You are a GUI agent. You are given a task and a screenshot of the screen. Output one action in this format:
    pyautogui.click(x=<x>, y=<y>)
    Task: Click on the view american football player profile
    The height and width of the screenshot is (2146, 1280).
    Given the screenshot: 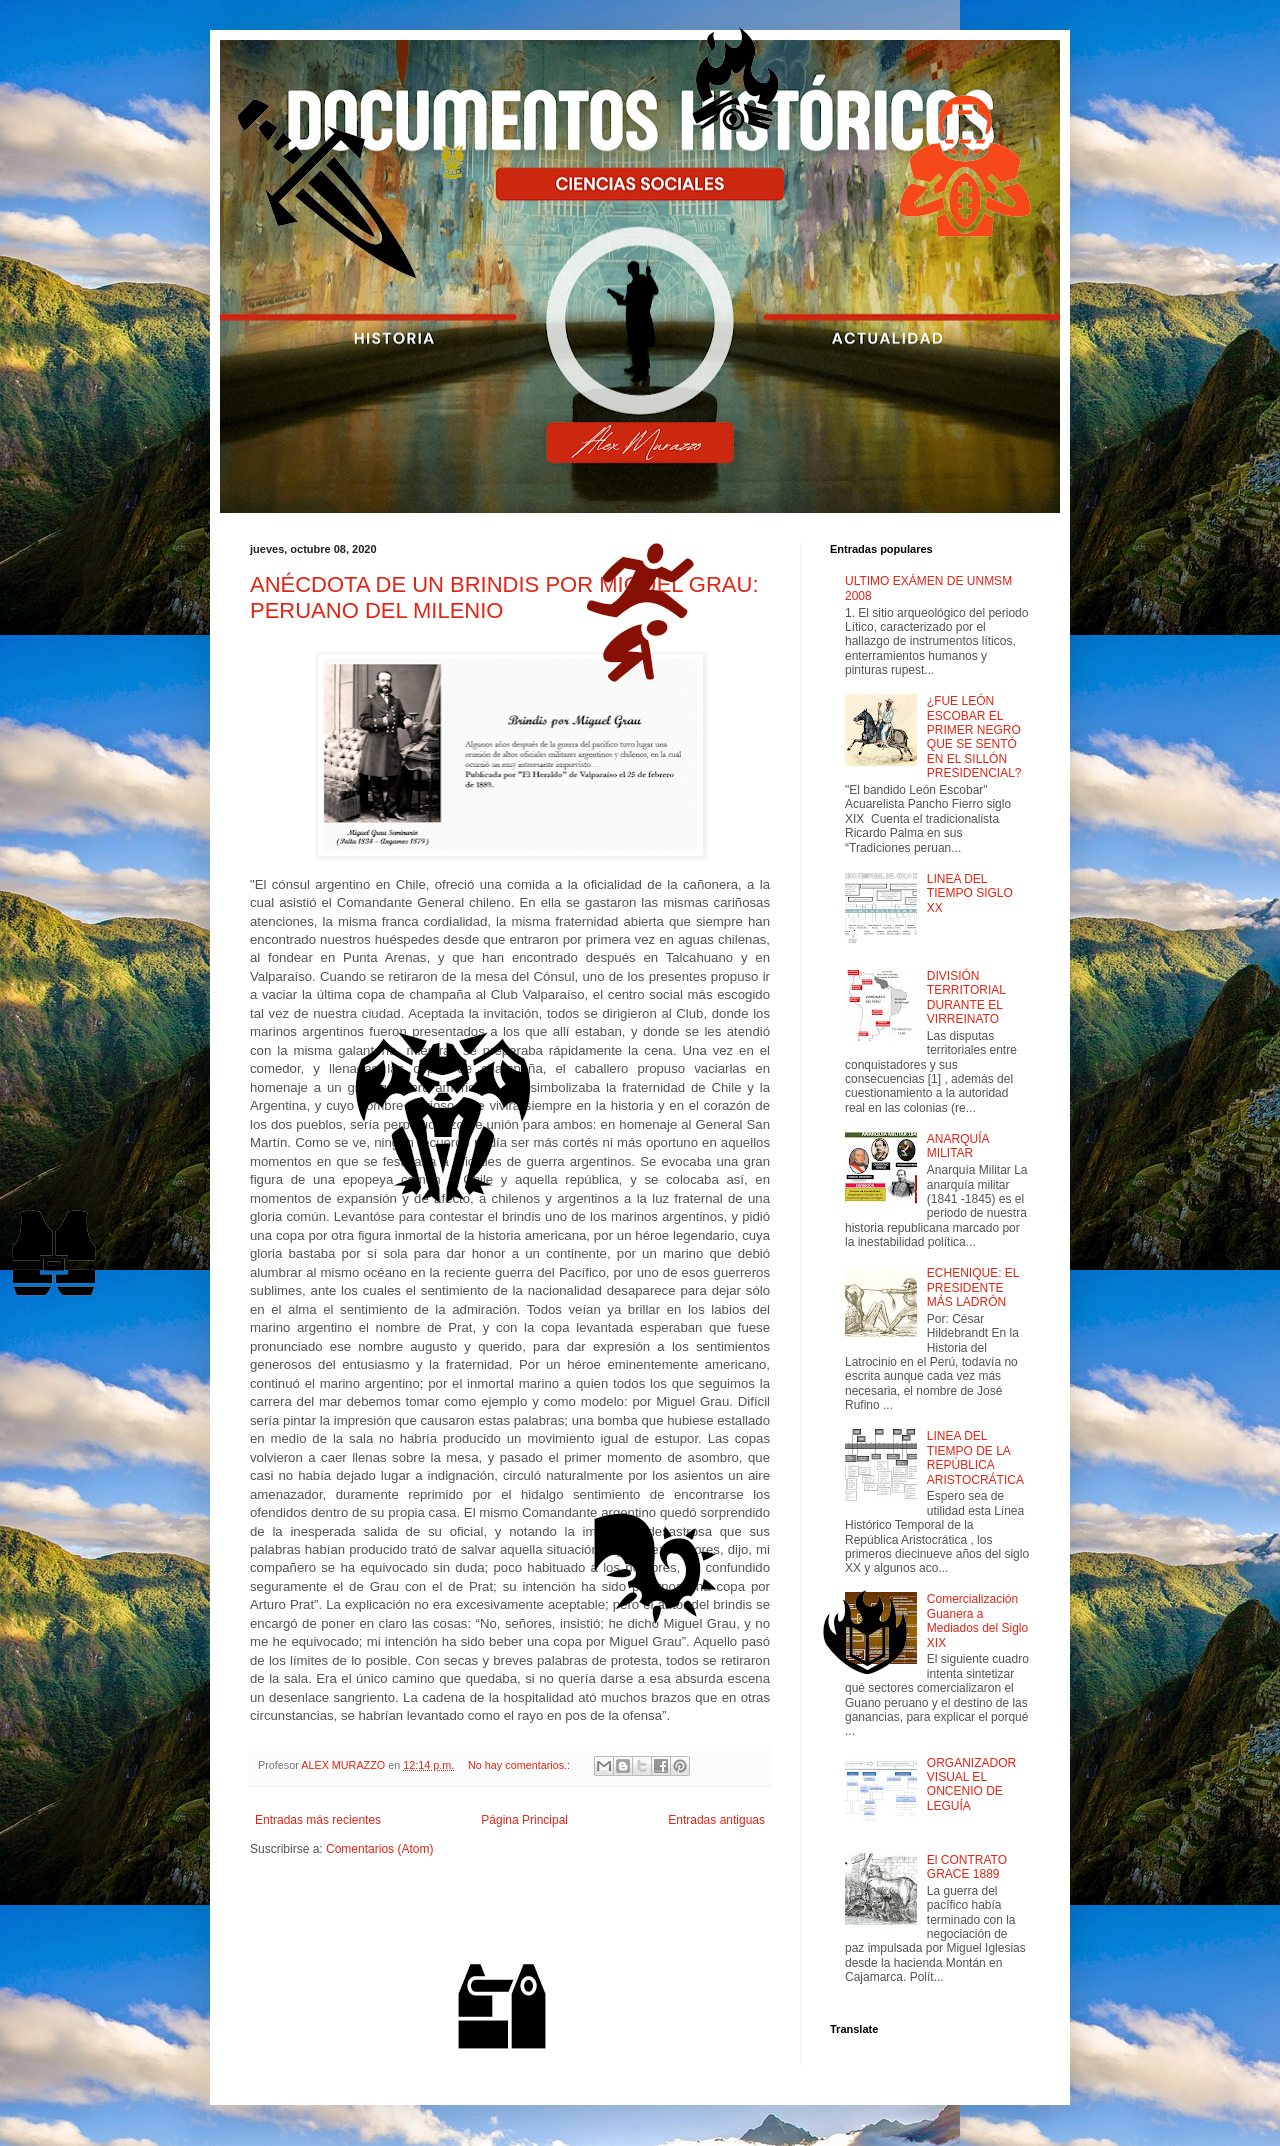 What is the action you would take?
    pyautogui.click(x=965, y=161)
    